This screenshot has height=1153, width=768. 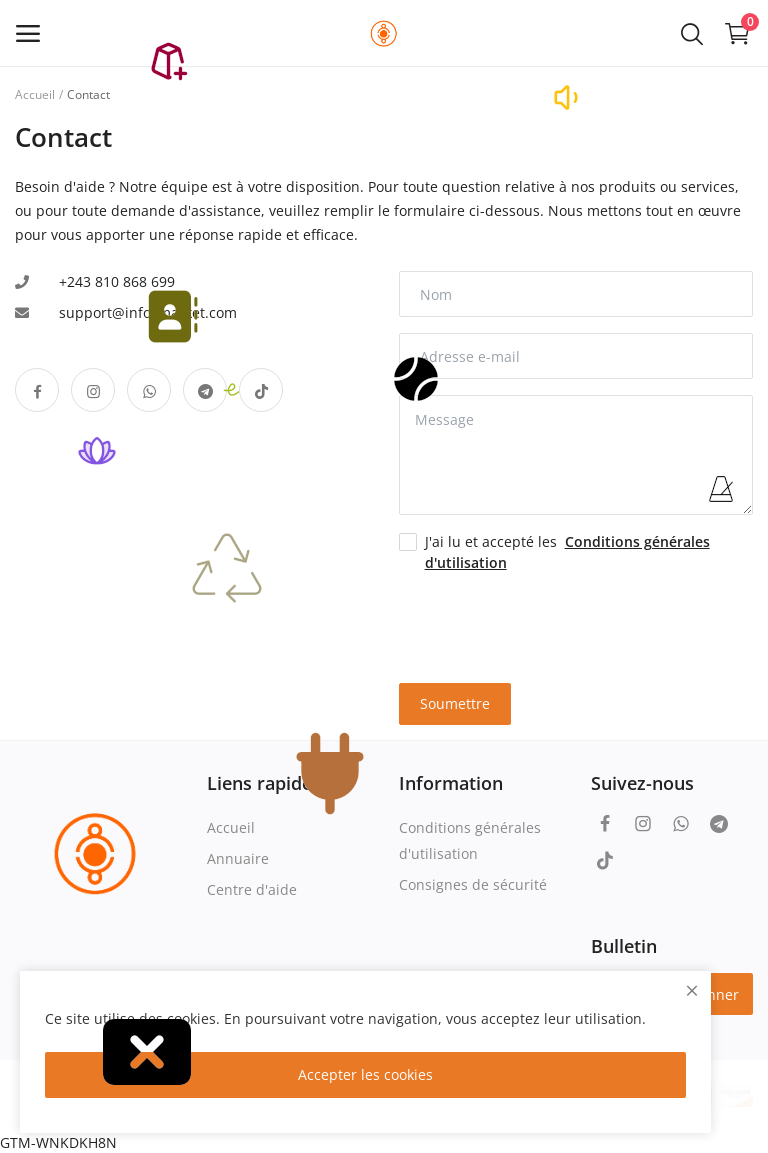 What do you see at coordinates (231, 389) in the screenshot?
I see `ember.js framework logo` at bounding box center [231, 389].